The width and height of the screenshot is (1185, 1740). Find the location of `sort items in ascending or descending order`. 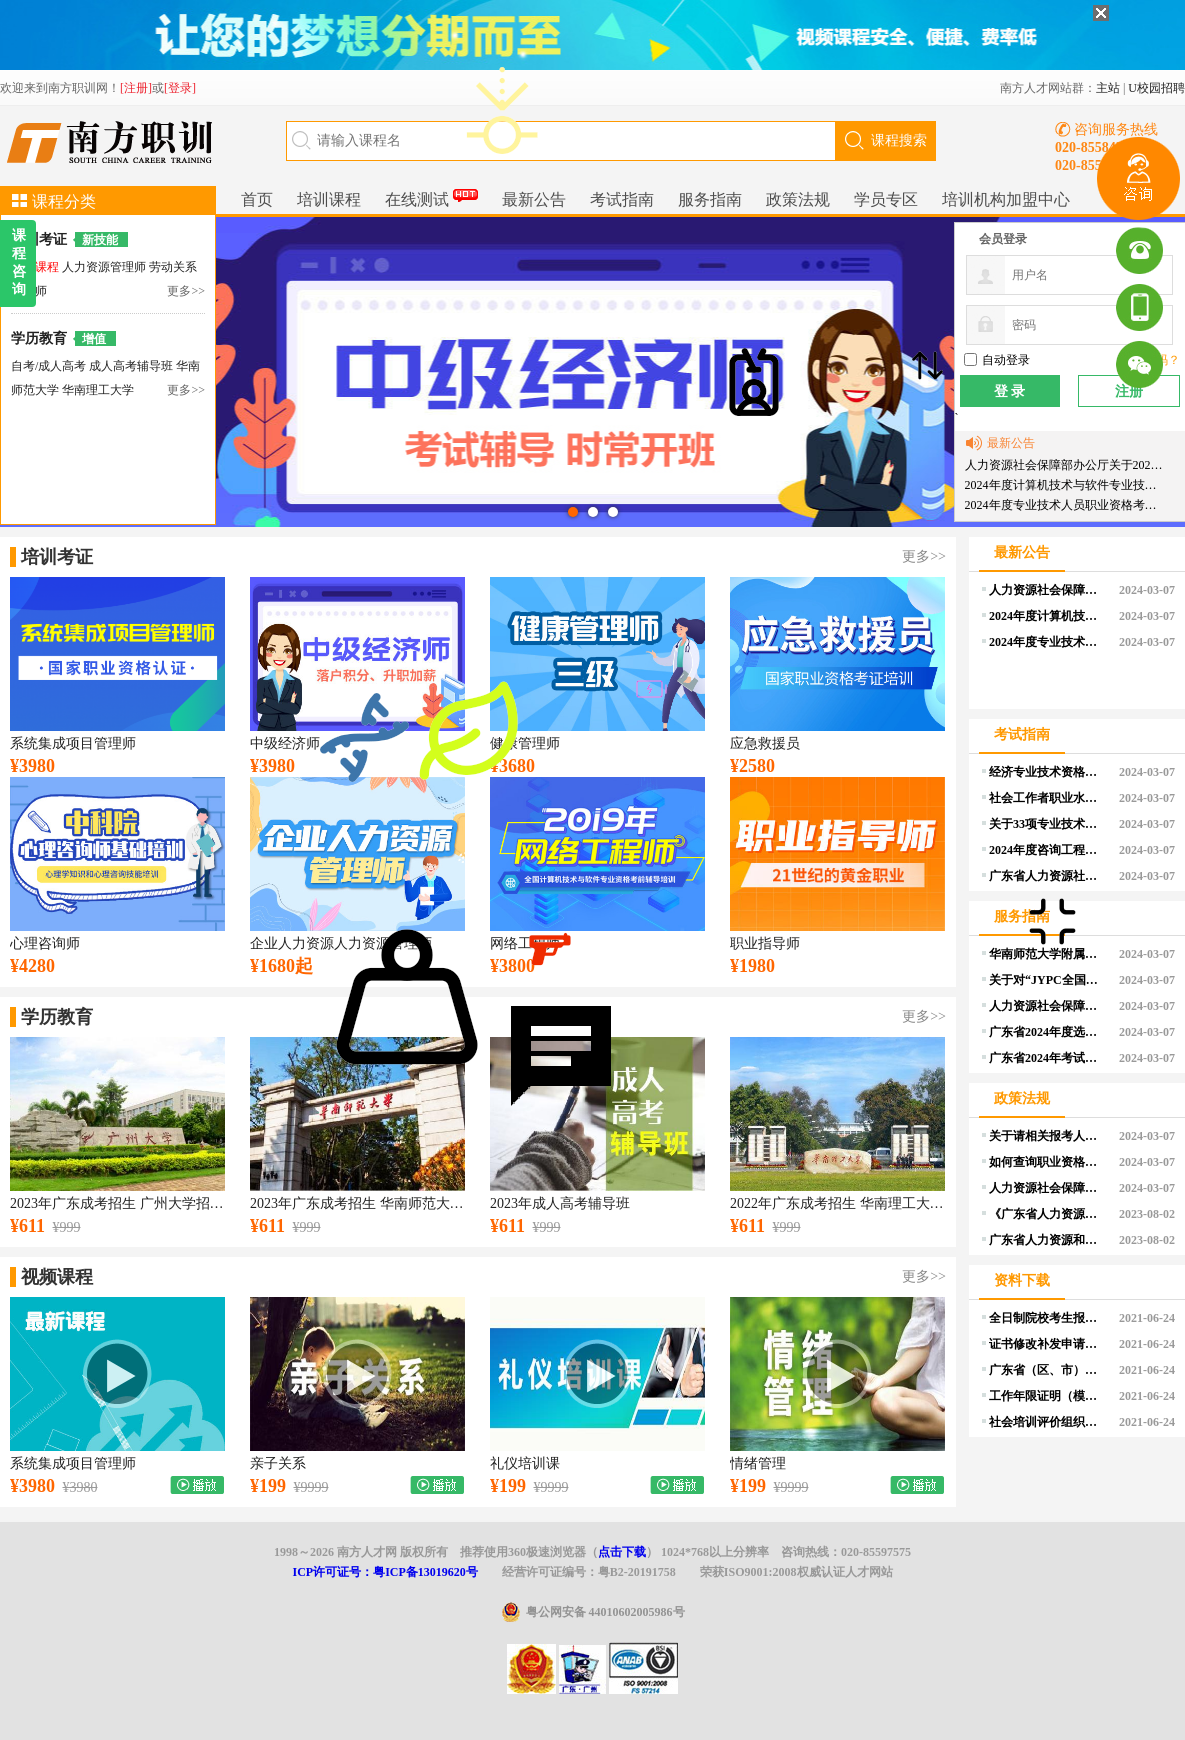

sort items in ascending or descending order is located at coordinates (927, 365).